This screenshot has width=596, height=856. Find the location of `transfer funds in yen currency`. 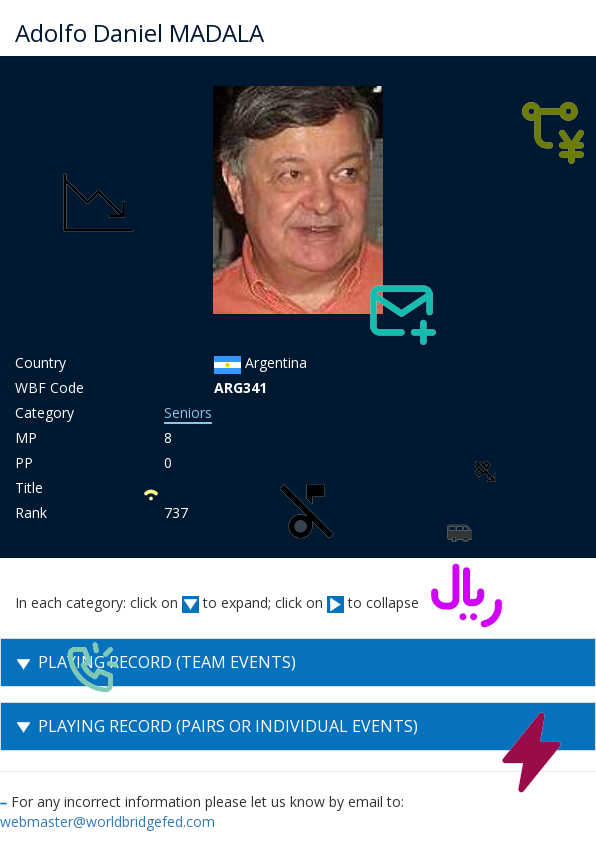

transfer funds in yen currency is located at coordinates (553, 133).